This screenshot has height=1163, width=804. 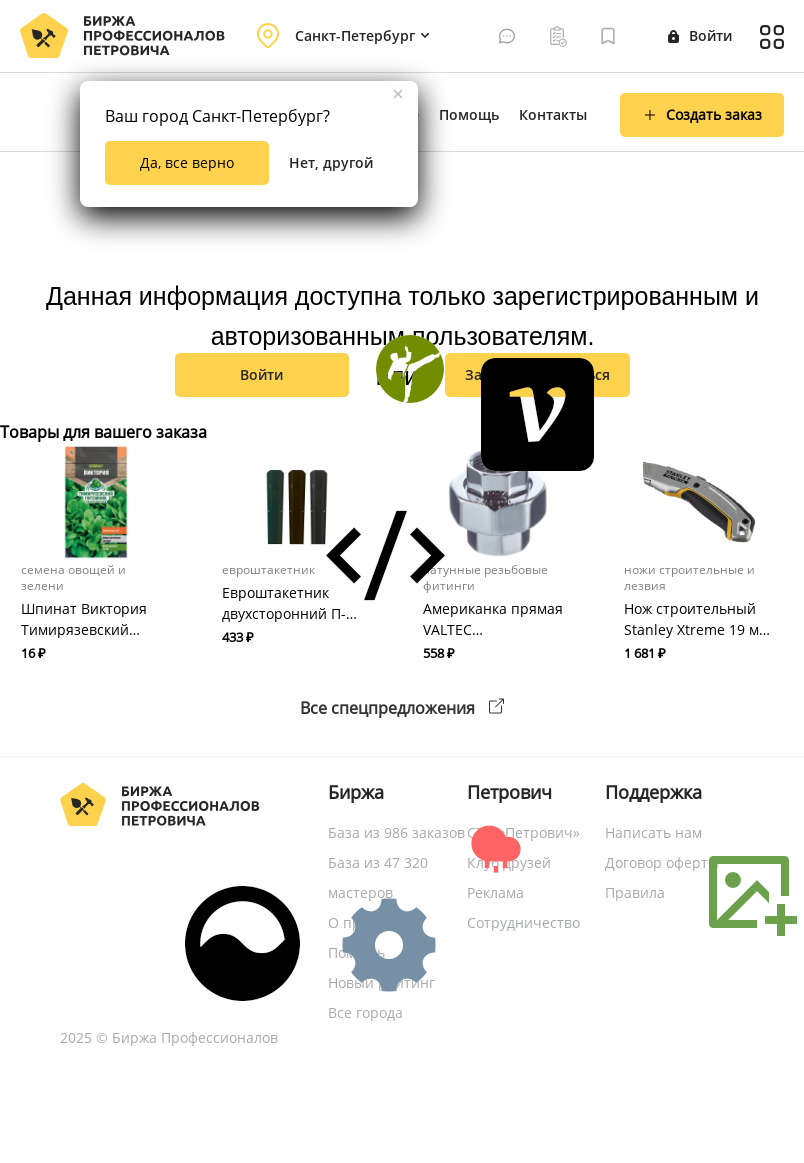 What do you see at coordinates (496, 848) in the screenshot?
I see `indicates rainy weather conditions` at bounding box center [496, 848].